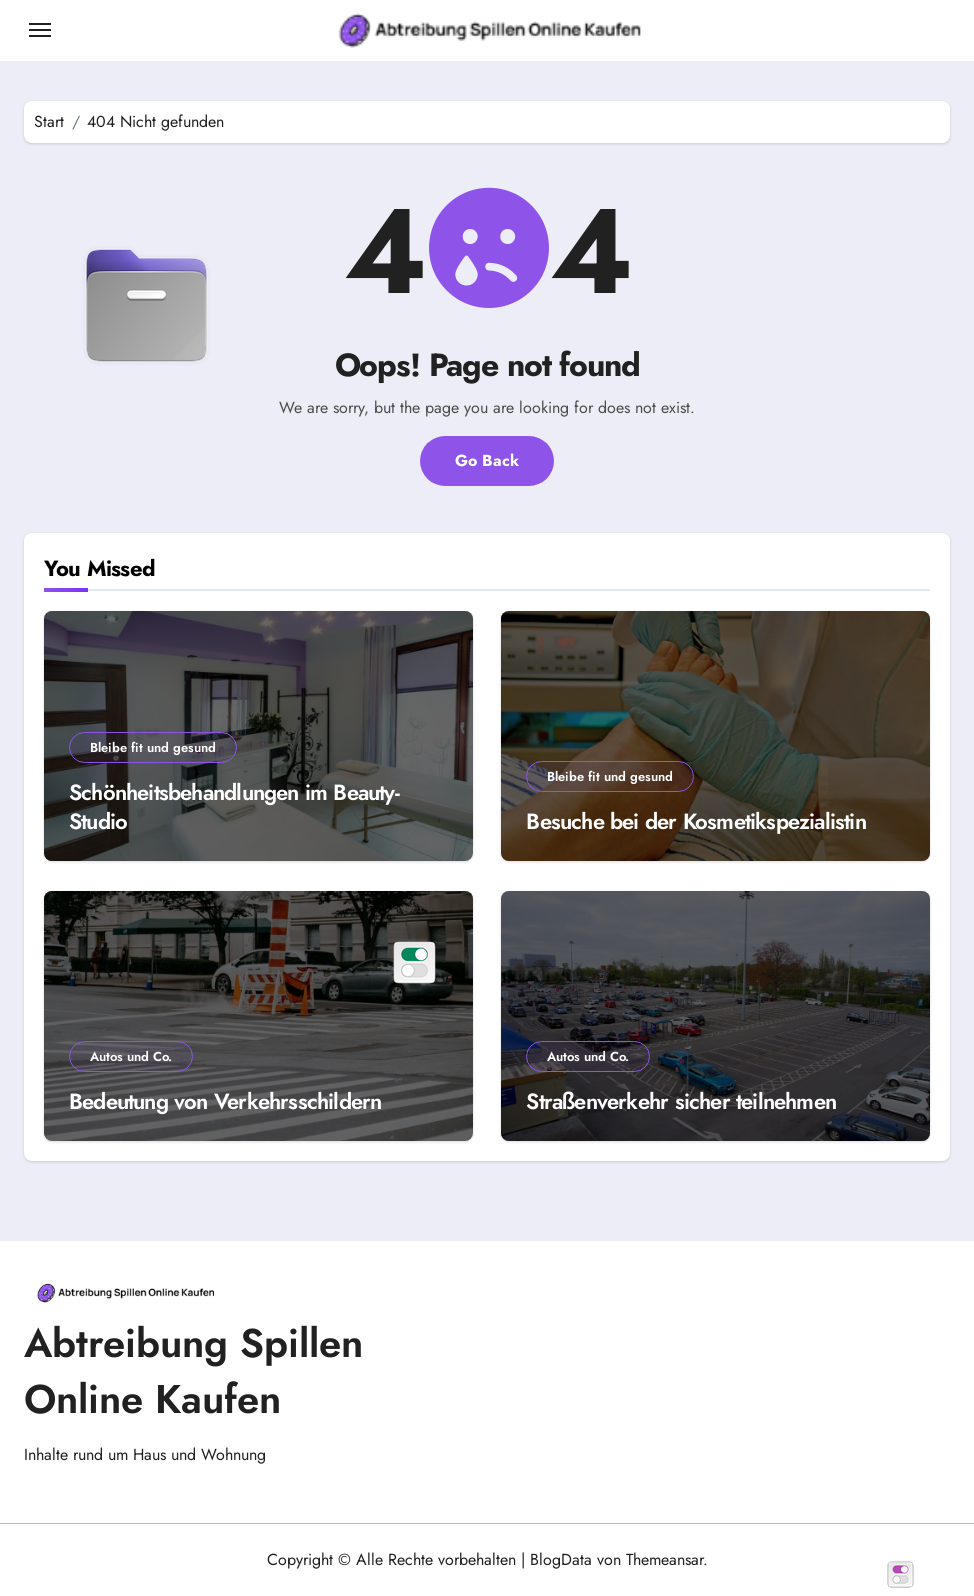 The height and width of the screenshot is (1596, 974). I want to click on open the files application, so click(146, 305).